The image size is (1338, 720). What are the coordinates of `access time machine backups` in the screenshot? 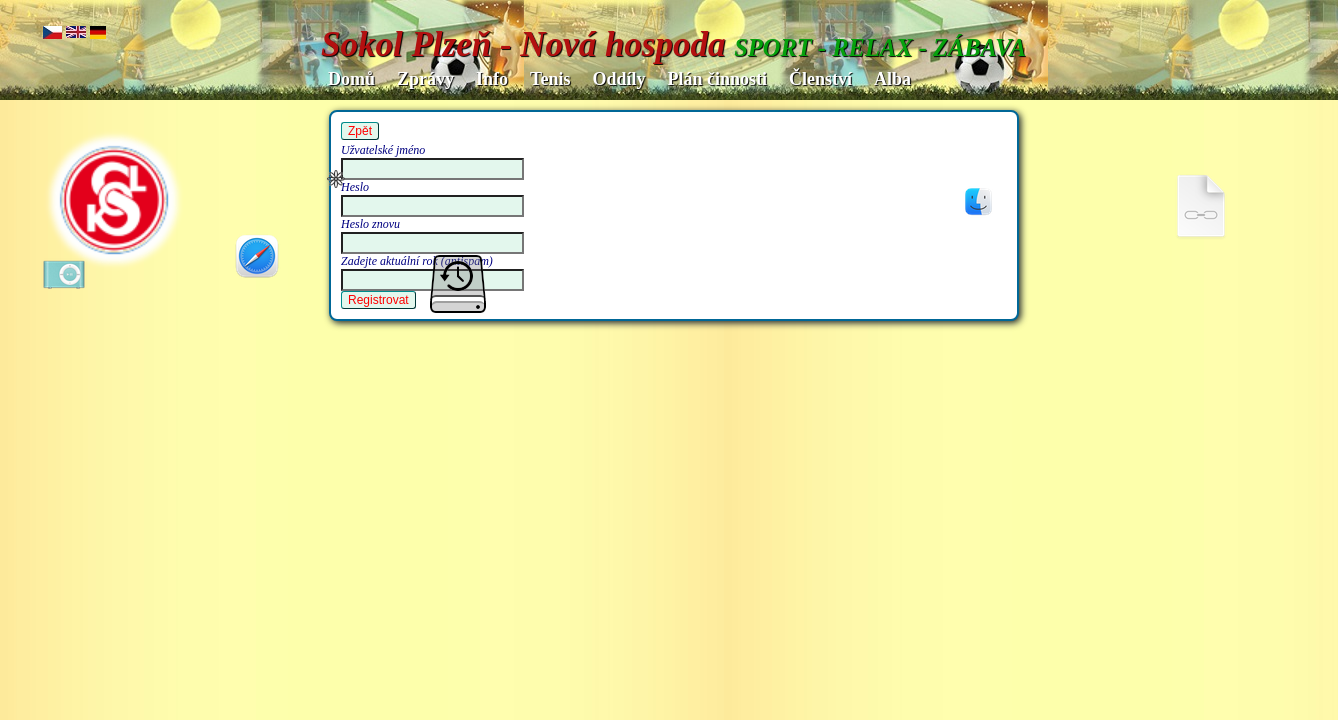 It's located at (458, 284).